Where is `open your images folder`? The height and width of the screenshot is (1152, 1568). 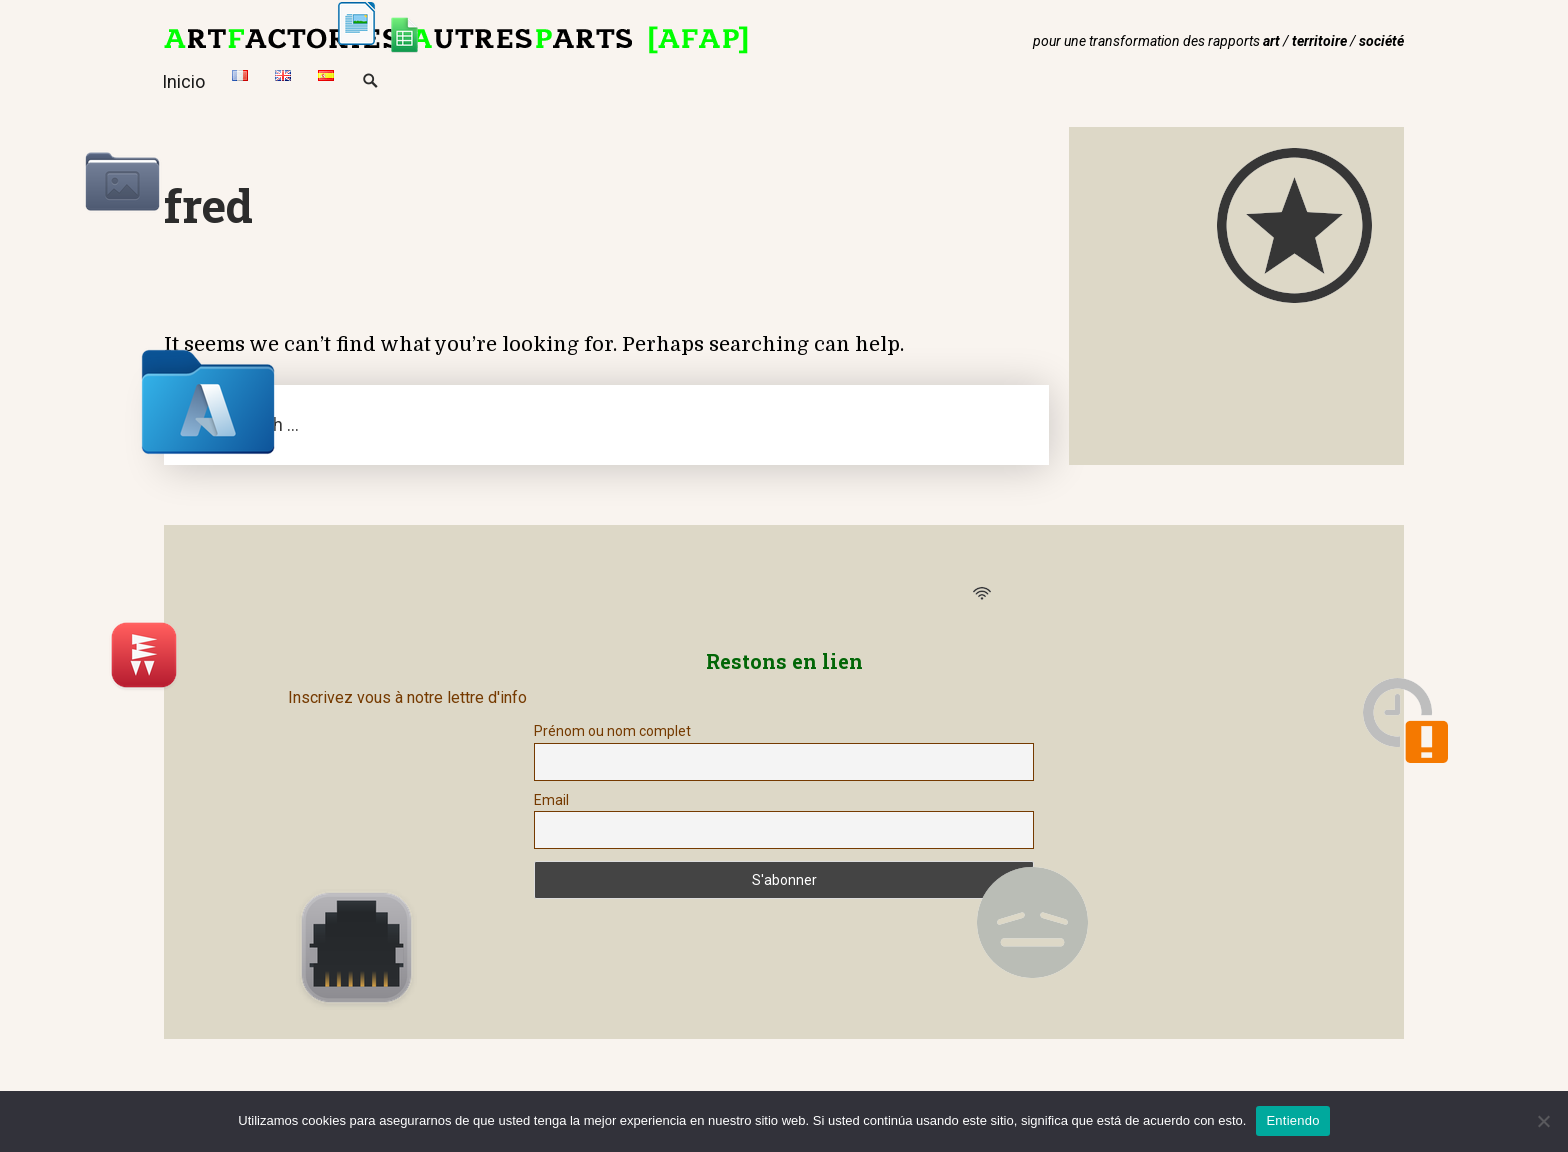 open your images folder is located at coordinates (122, 181).